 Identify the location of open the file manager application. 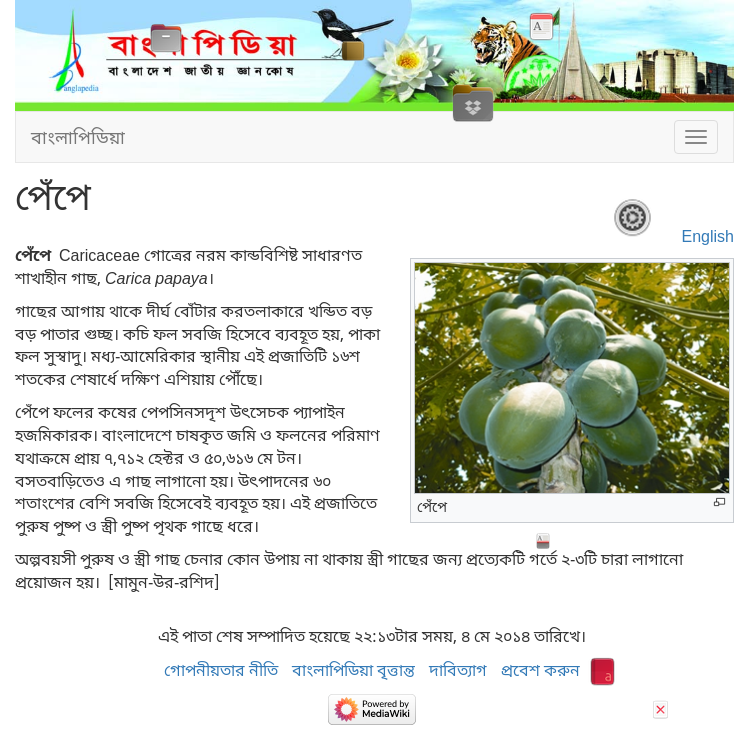
(166, 38).